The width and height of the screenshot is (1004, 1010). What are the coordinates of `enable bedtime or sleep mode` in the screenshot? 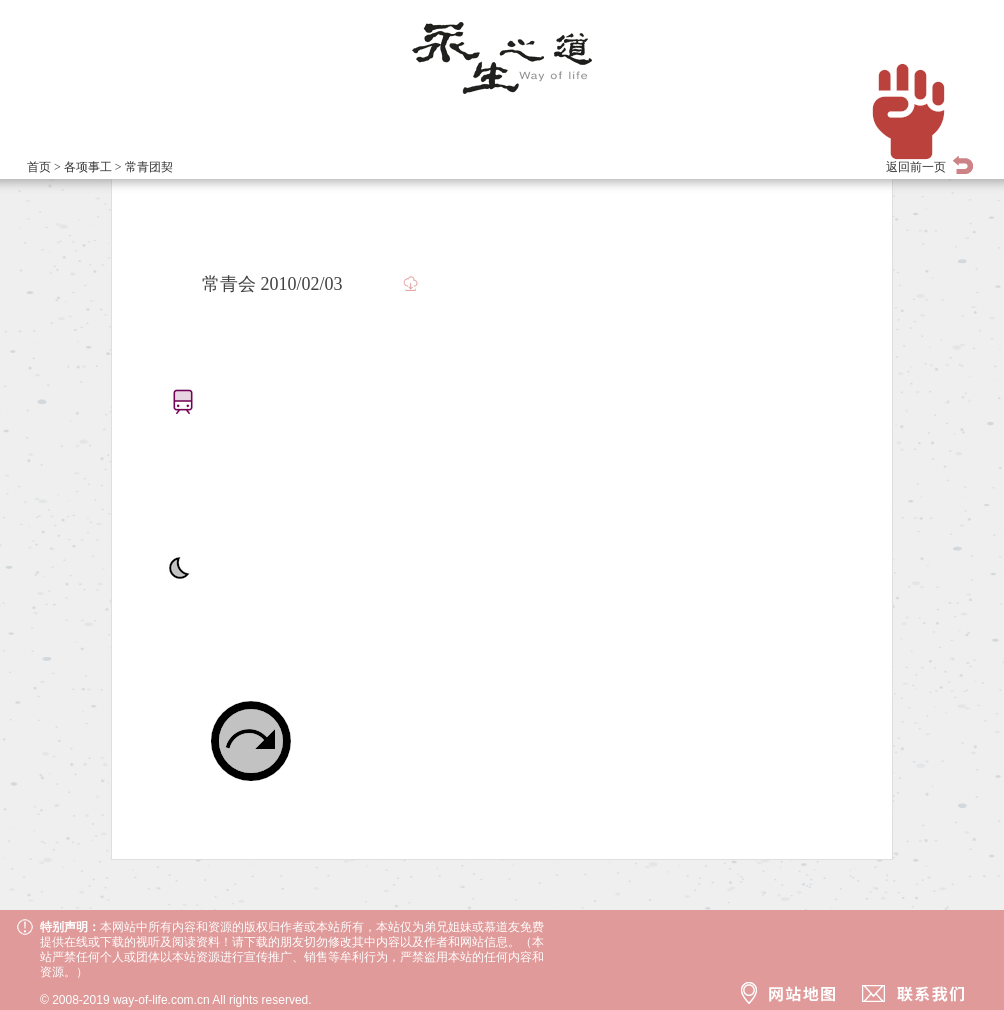 It's located at (180, 568).